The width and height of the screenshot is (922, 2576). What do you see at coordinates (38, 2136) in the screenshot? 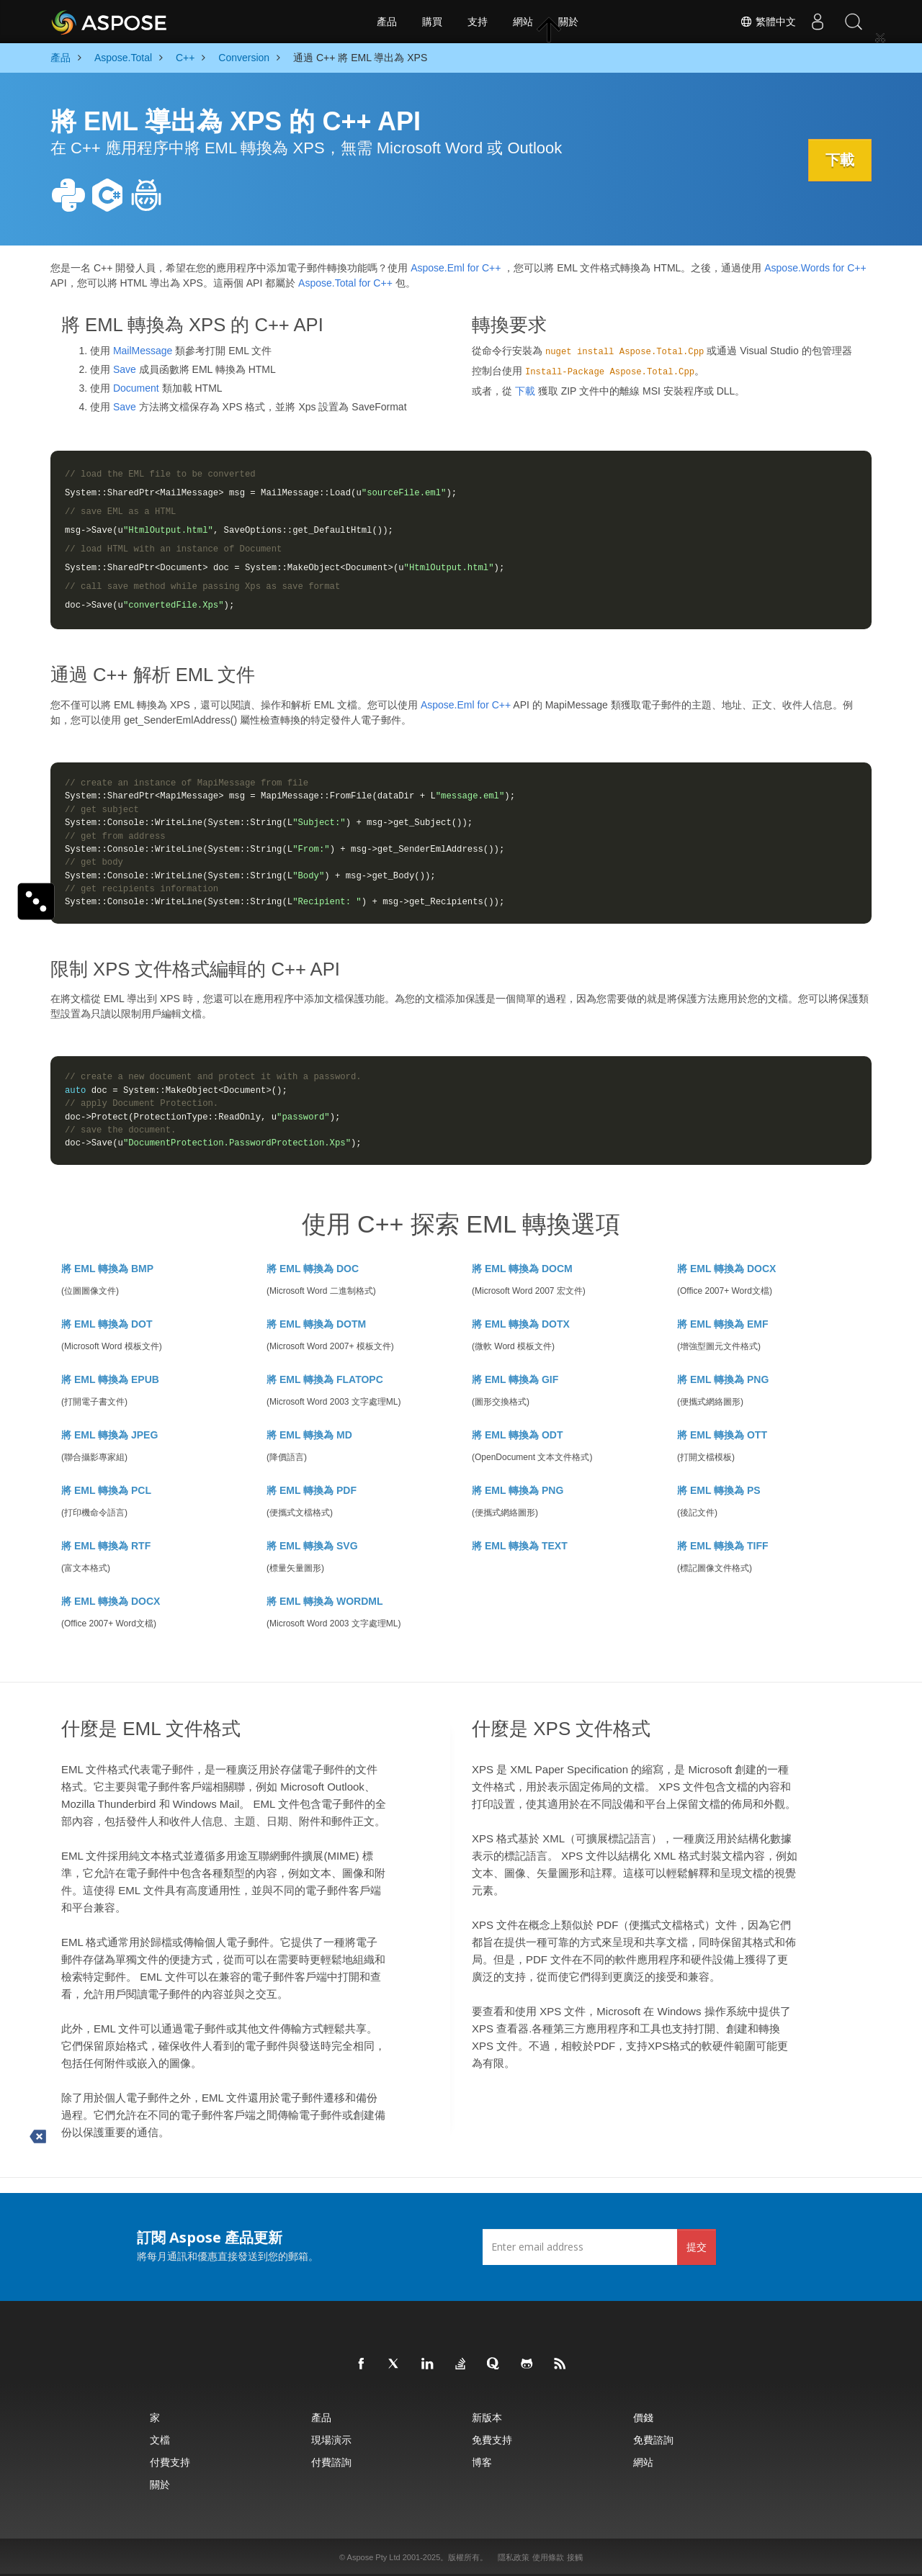
I see `delete previous character or backspace` at bounding box center [38, 2136].